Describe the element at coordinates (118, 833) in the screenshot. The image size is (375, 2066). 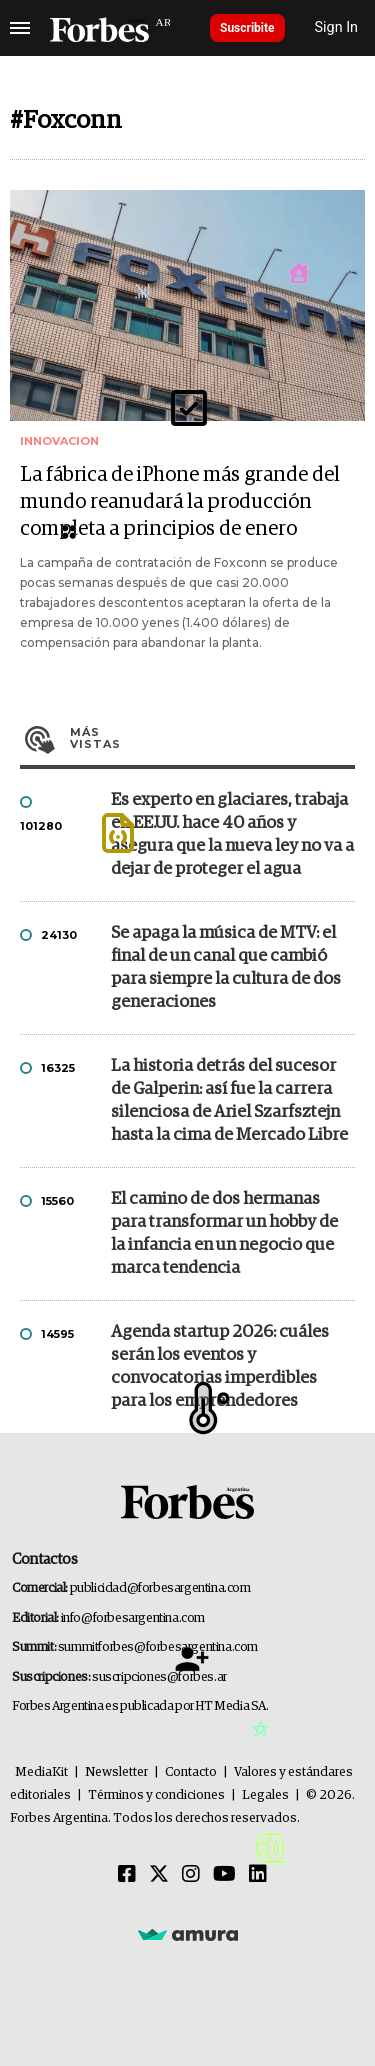
I see `access a file with wireless or signal data` at that location.